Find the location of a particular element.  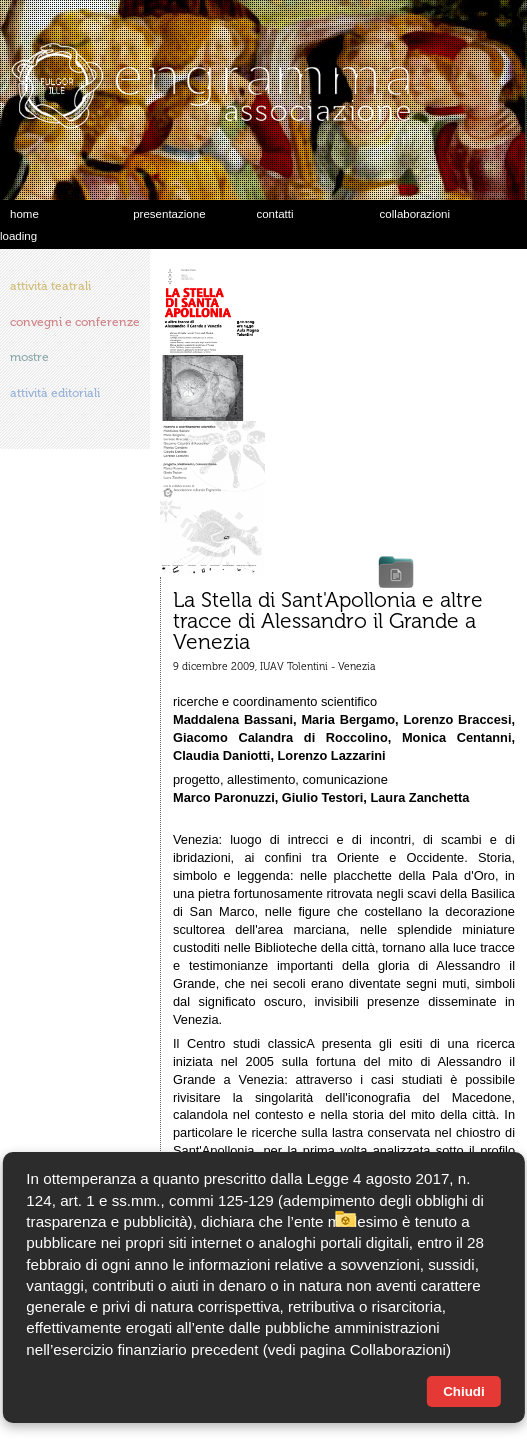

open your documents folder is located at coordinates (396, 572).